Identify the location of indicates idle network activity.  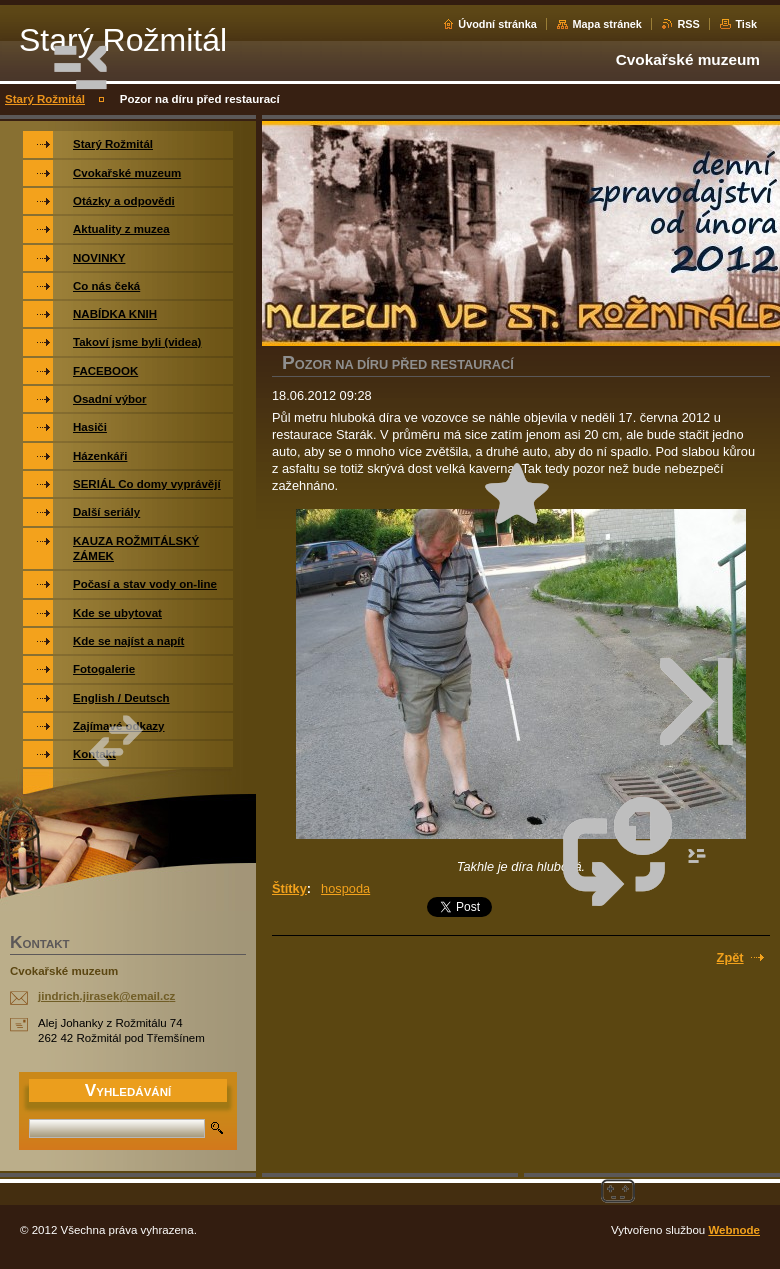
(116, 741).